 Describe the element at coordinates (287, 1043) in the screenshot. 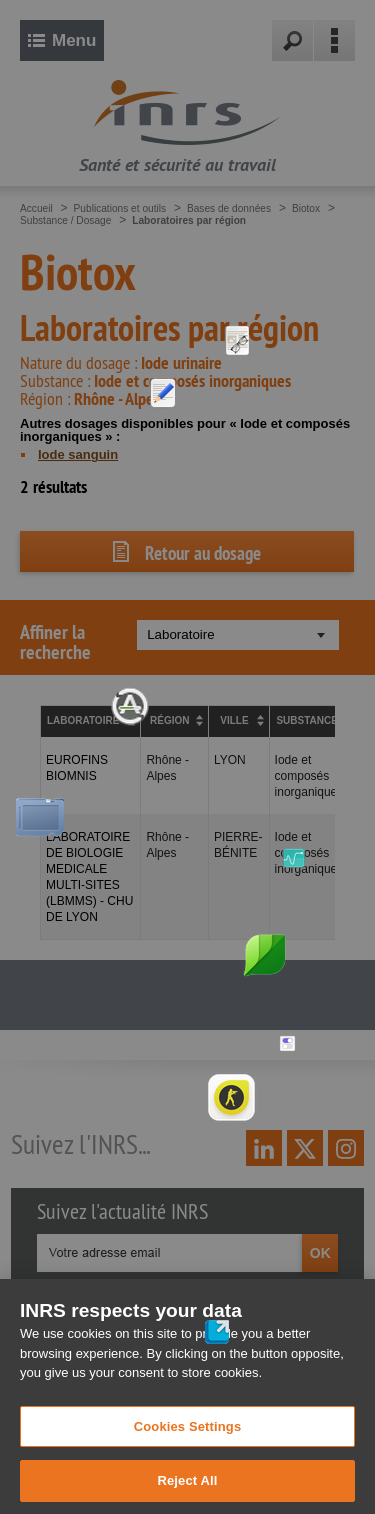

I see `open unity tweak tool settings` at that location.